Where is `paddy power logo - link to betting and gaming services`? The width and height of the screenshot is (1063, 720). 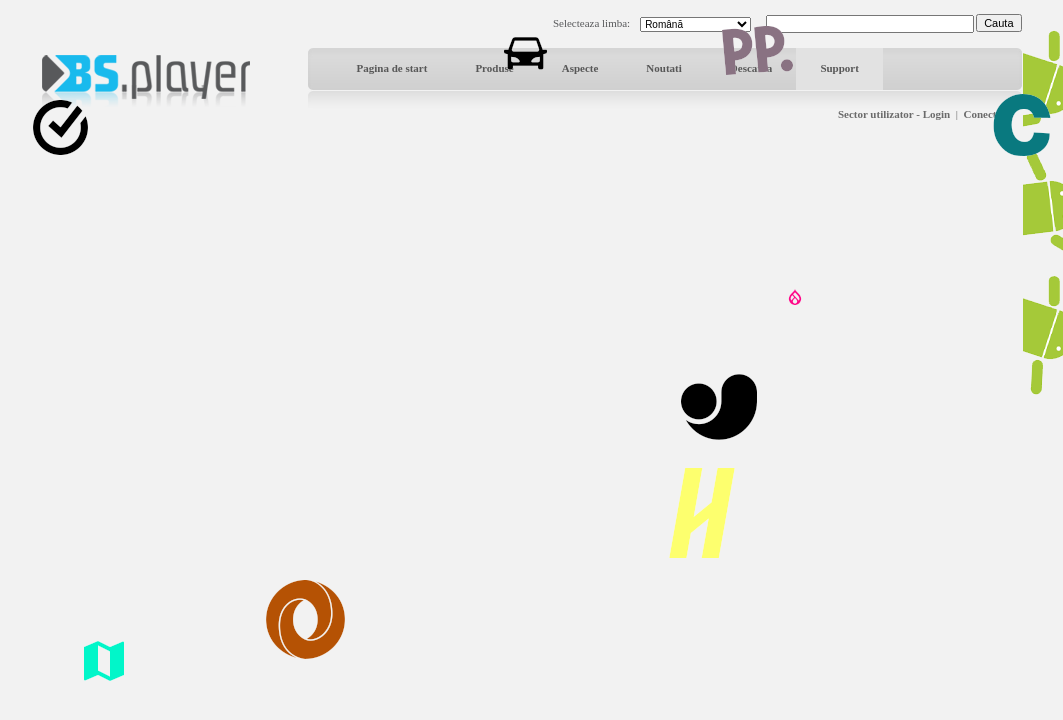 paddy power logo - link to betting and gaming services is located at coordinates (757, 50).